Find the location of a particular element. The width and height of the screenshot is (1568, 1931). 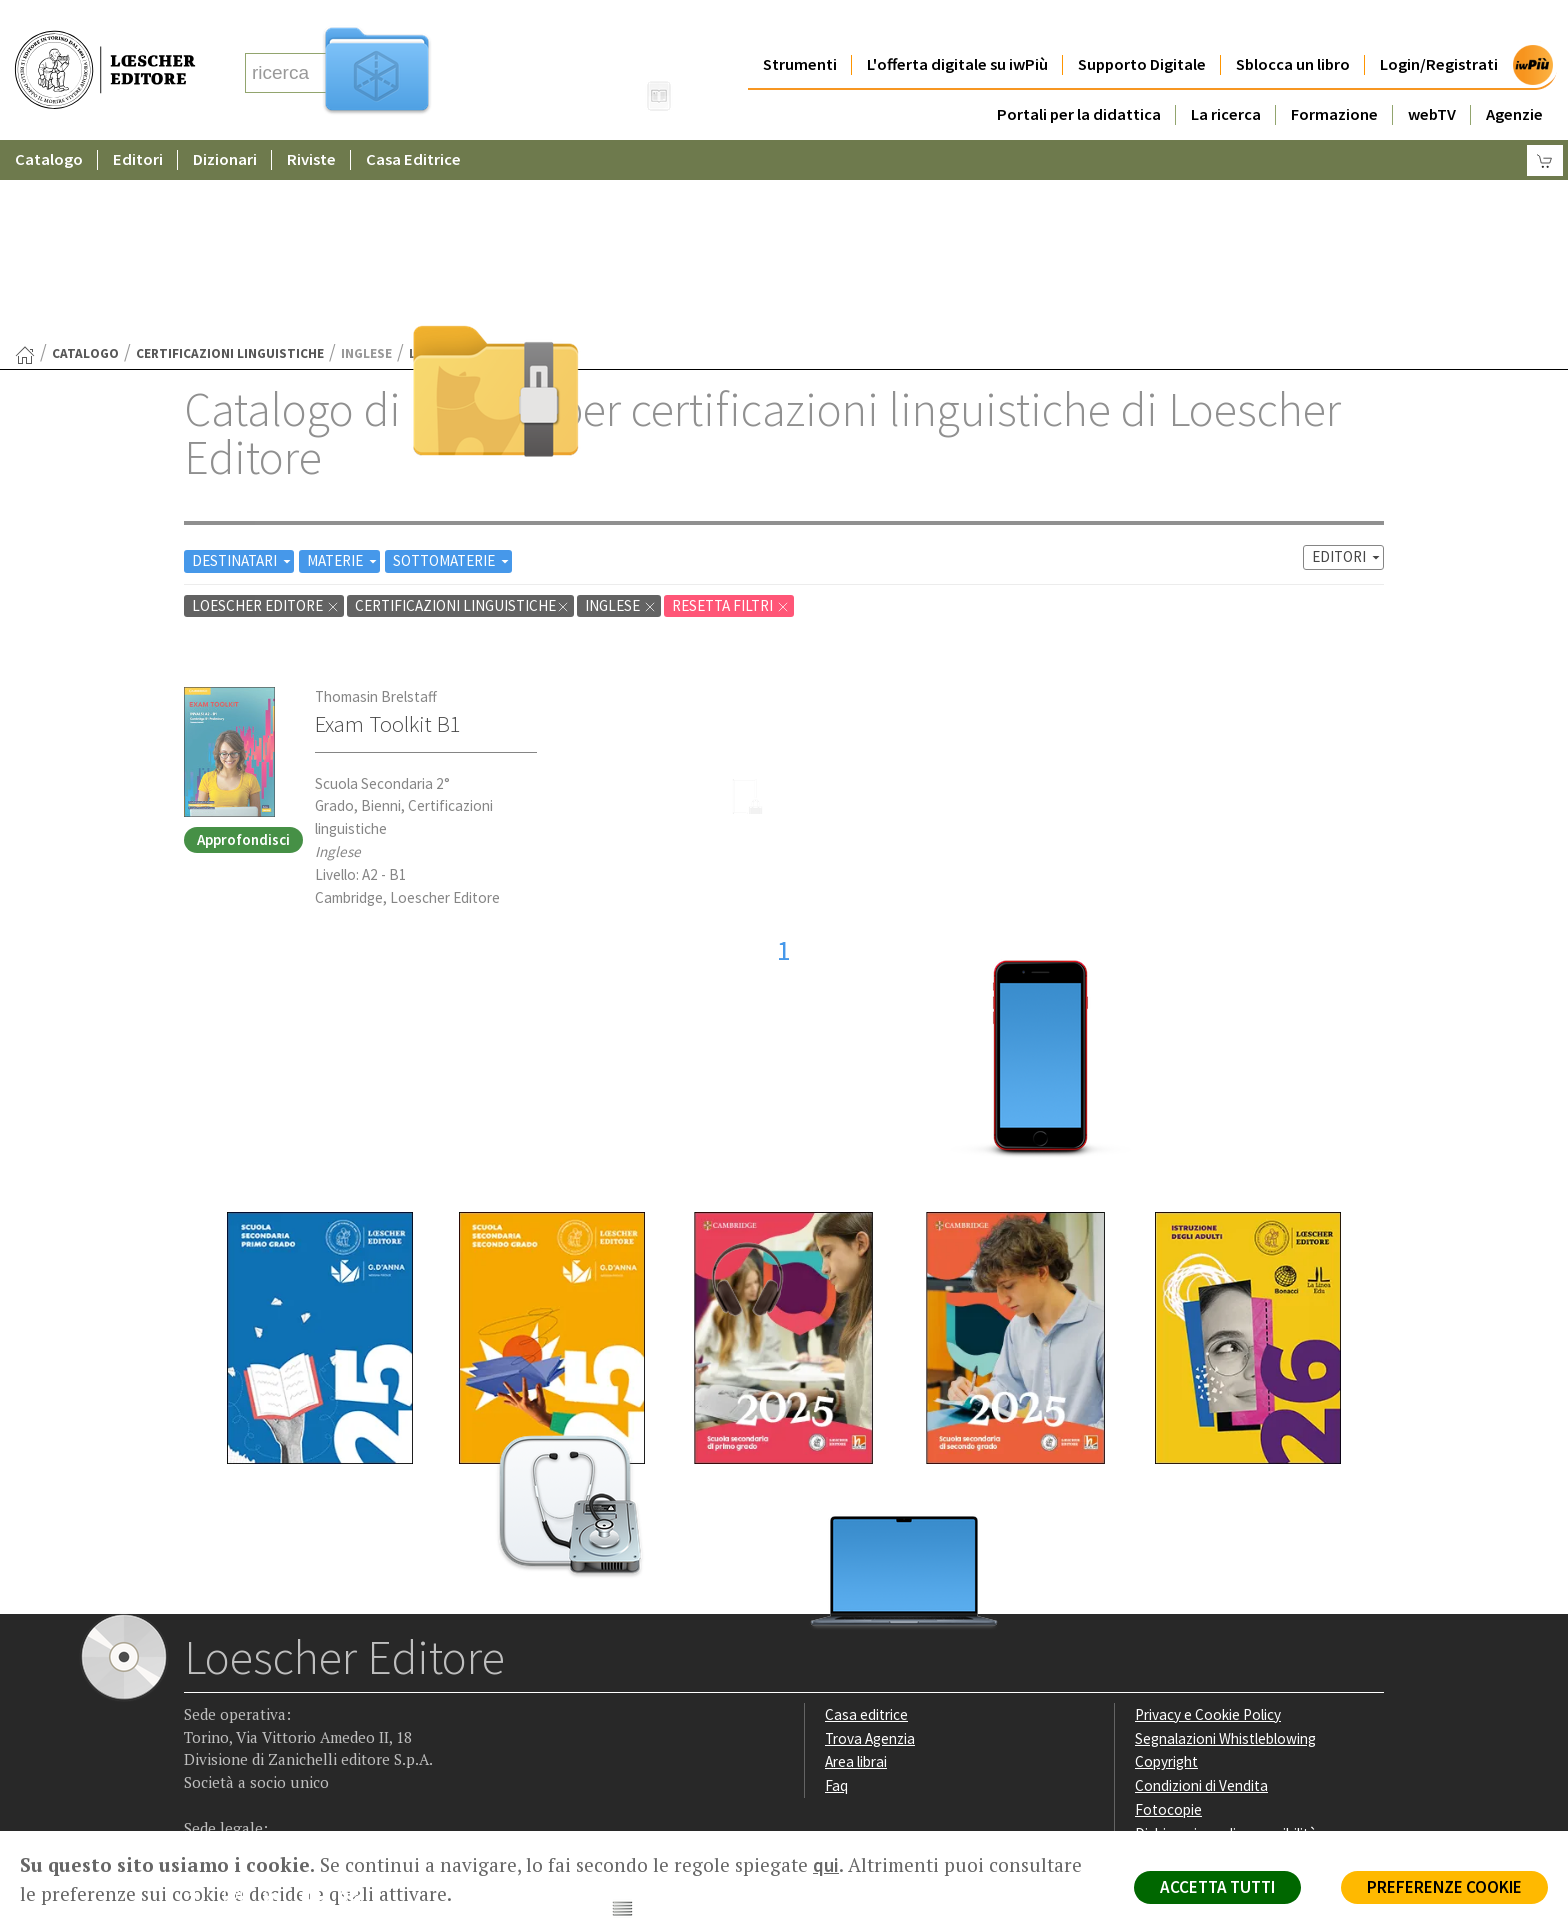

justify text to fill both margins is located at coordinates (622, 1908).